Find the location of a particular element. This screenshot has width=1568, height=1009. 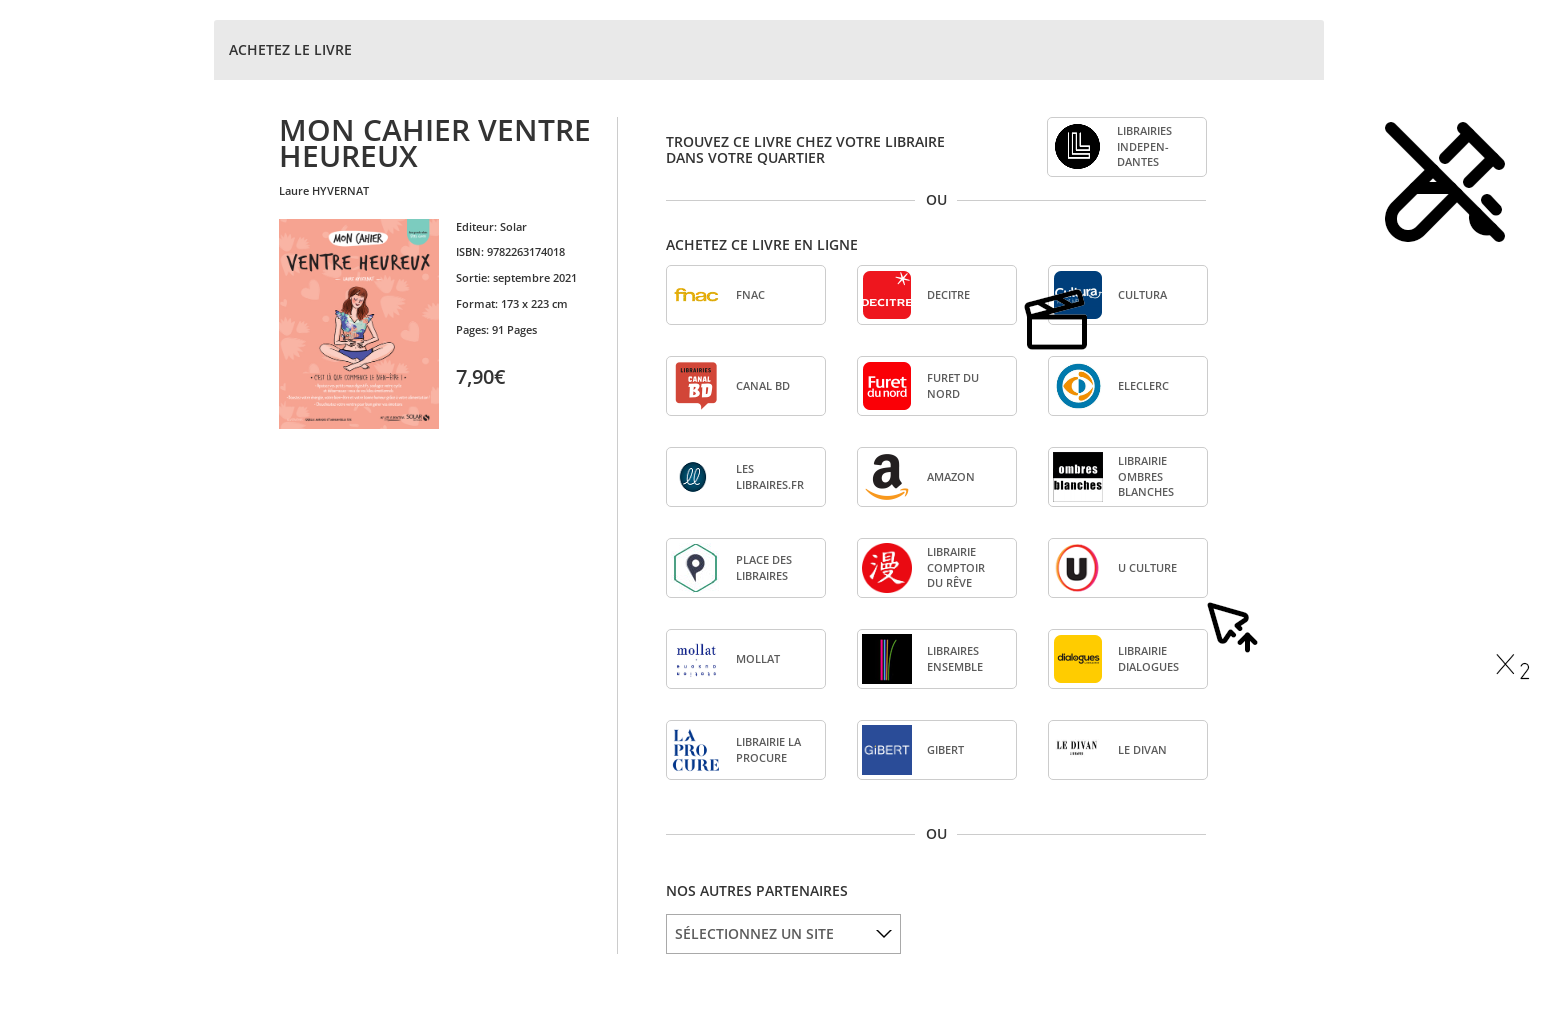

scroll to top of page is located at coordinates (1230, 625).